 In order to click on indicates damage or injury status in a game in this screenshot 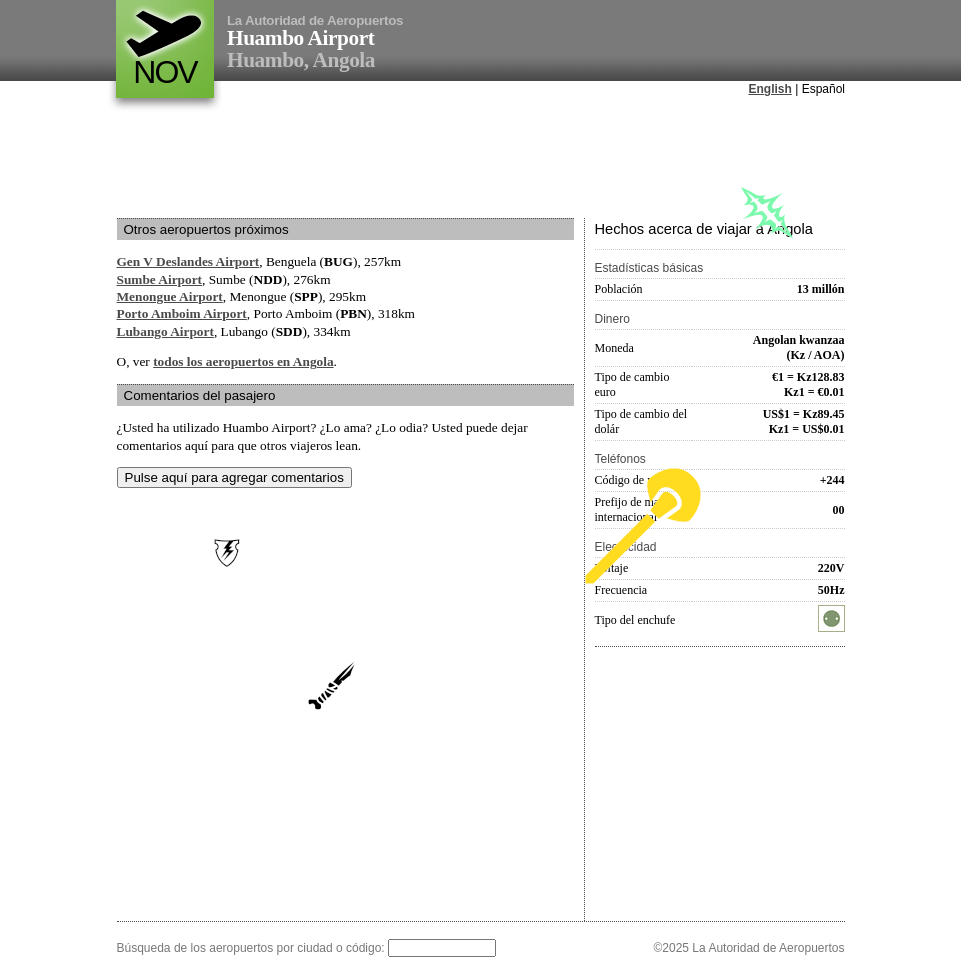, I will do `click(767, 213)`.